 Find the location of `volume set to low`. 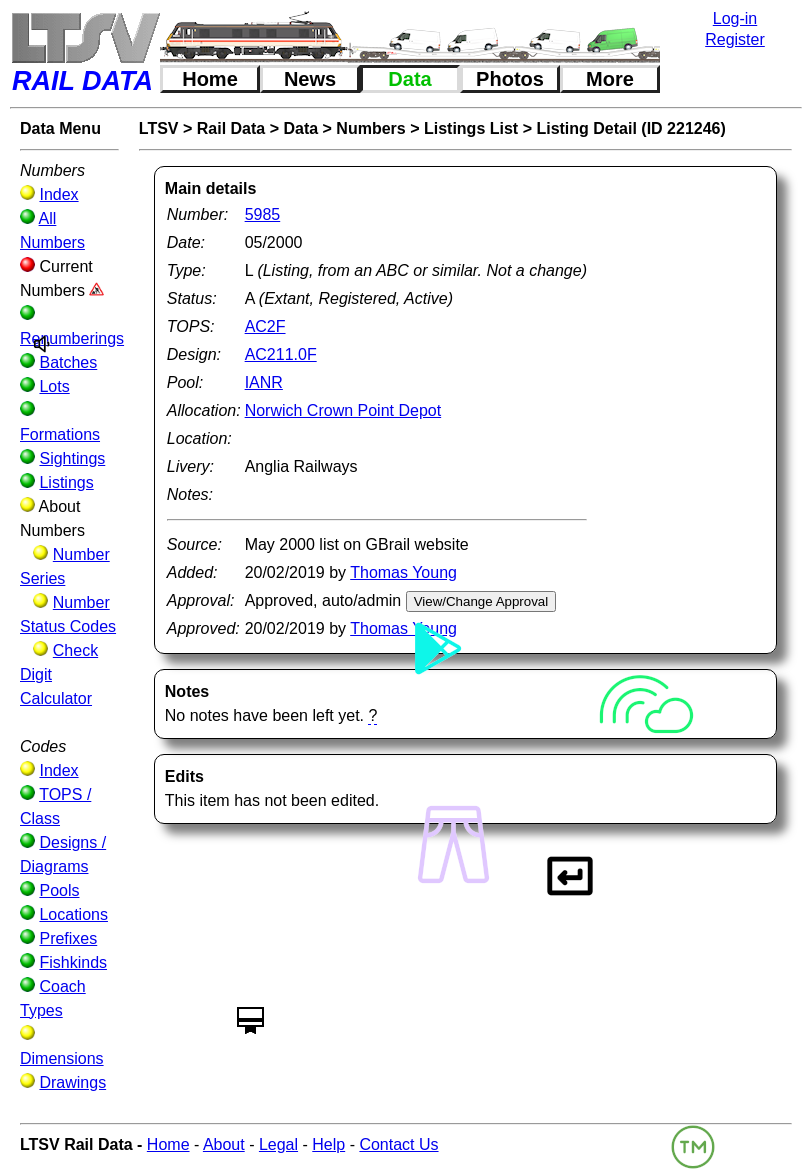

volume set to low is located at coordinates (43, 344).